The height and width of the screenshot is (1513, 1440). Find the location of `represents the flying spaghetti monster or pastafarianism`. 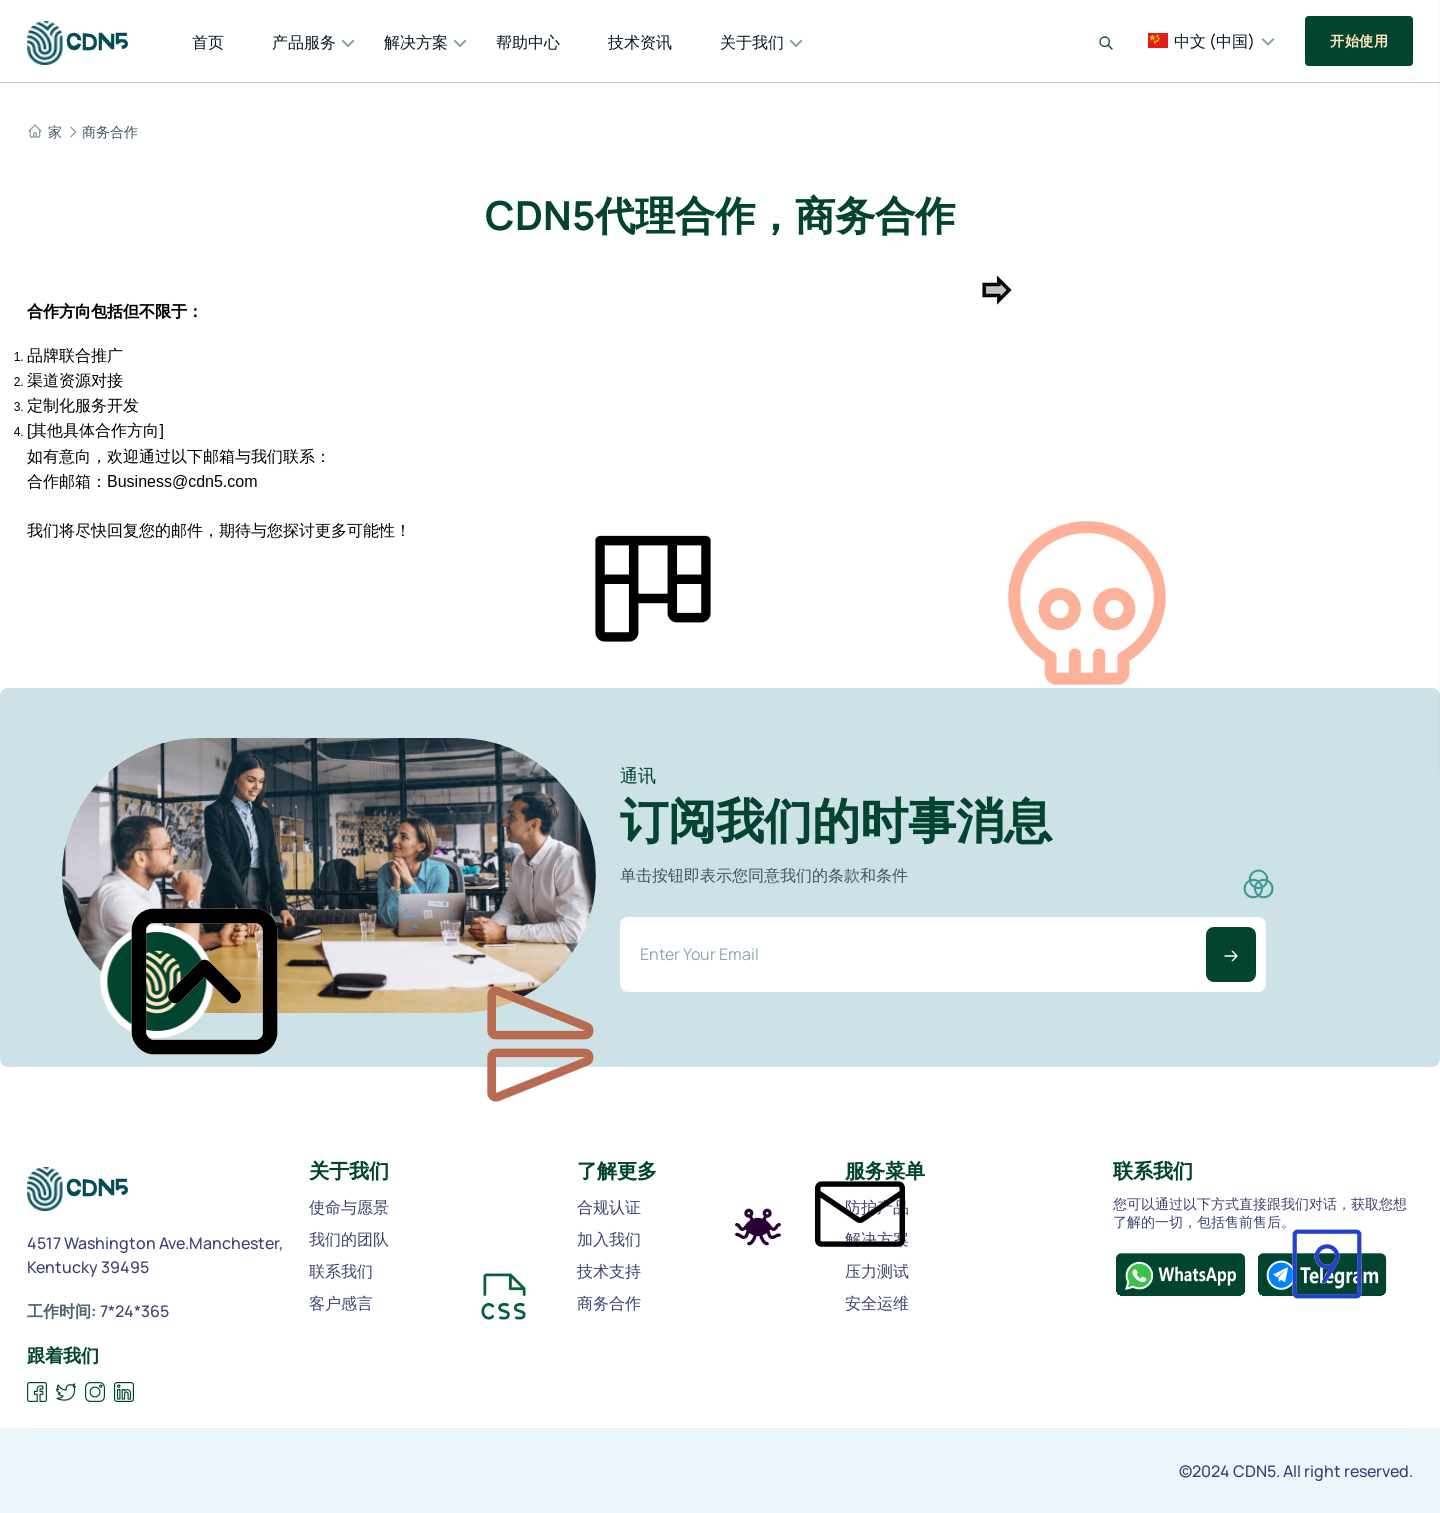

represents the flying spaghetti monster or pastafarianism is located at coordinates (758, 1227).